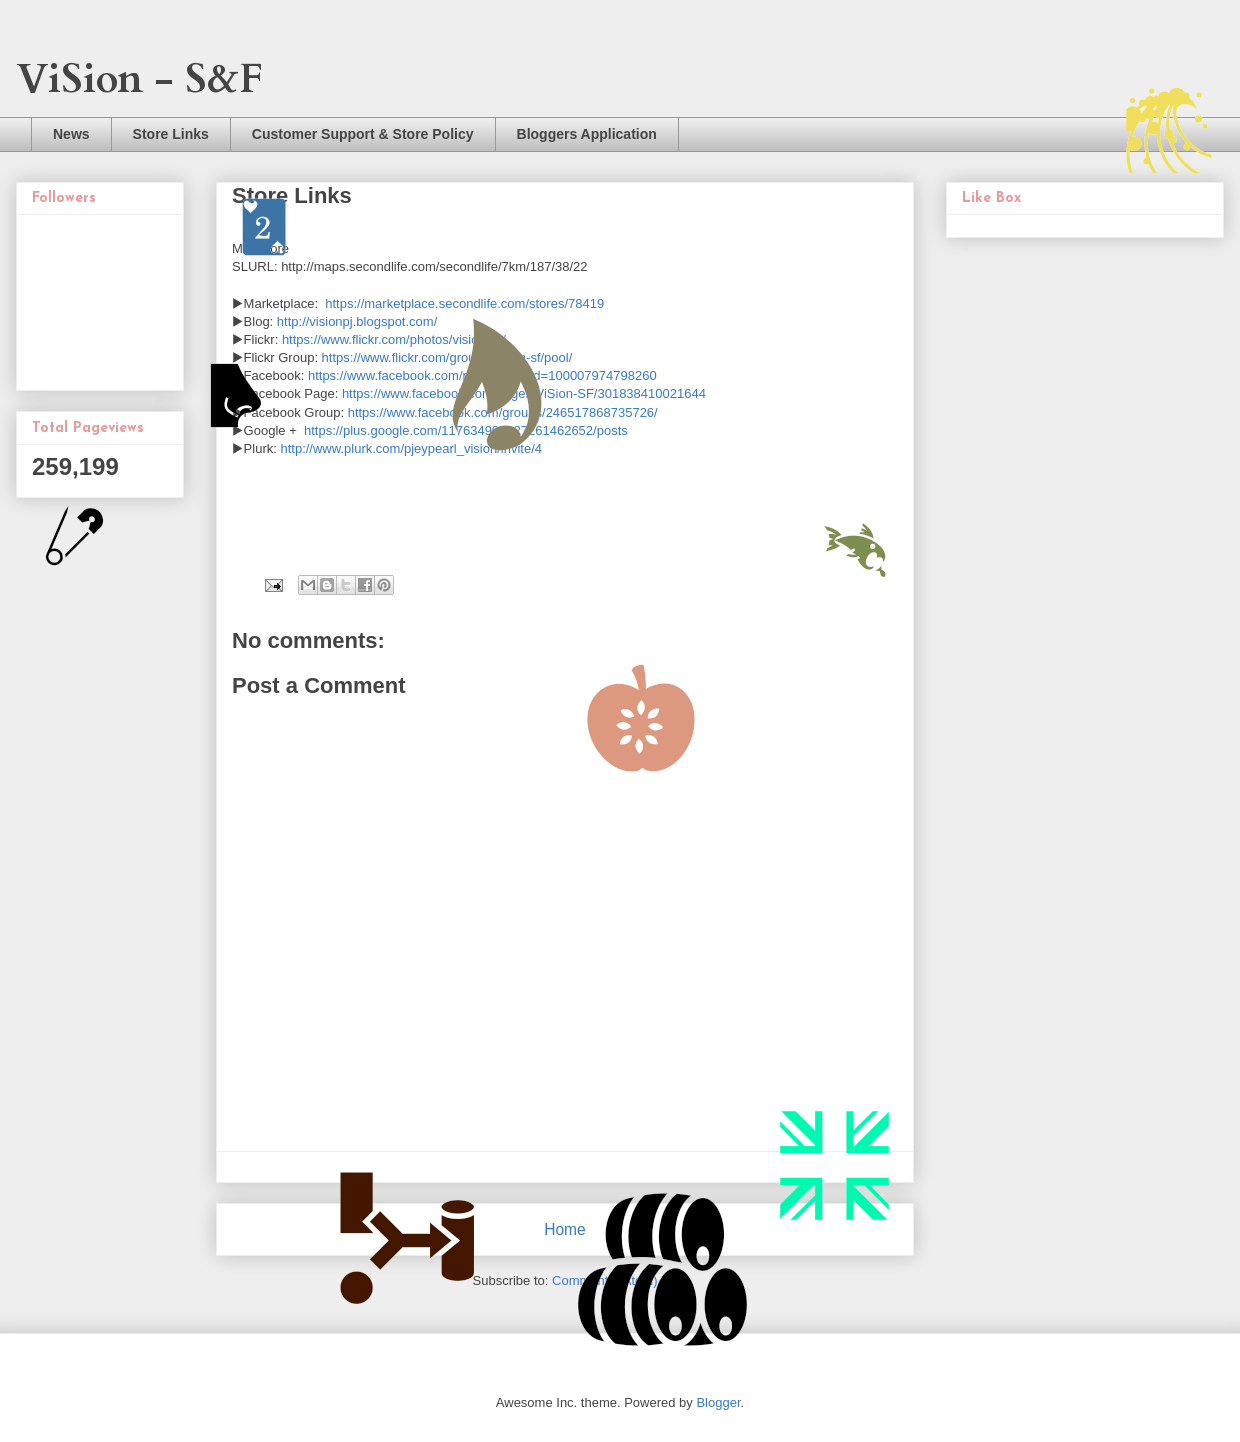 The width and height of the screenshot is (1240, 1442). Describe the element at coordinates (493, 384) in the screenshot. I see `toggle light or illumination in-game` at that location.